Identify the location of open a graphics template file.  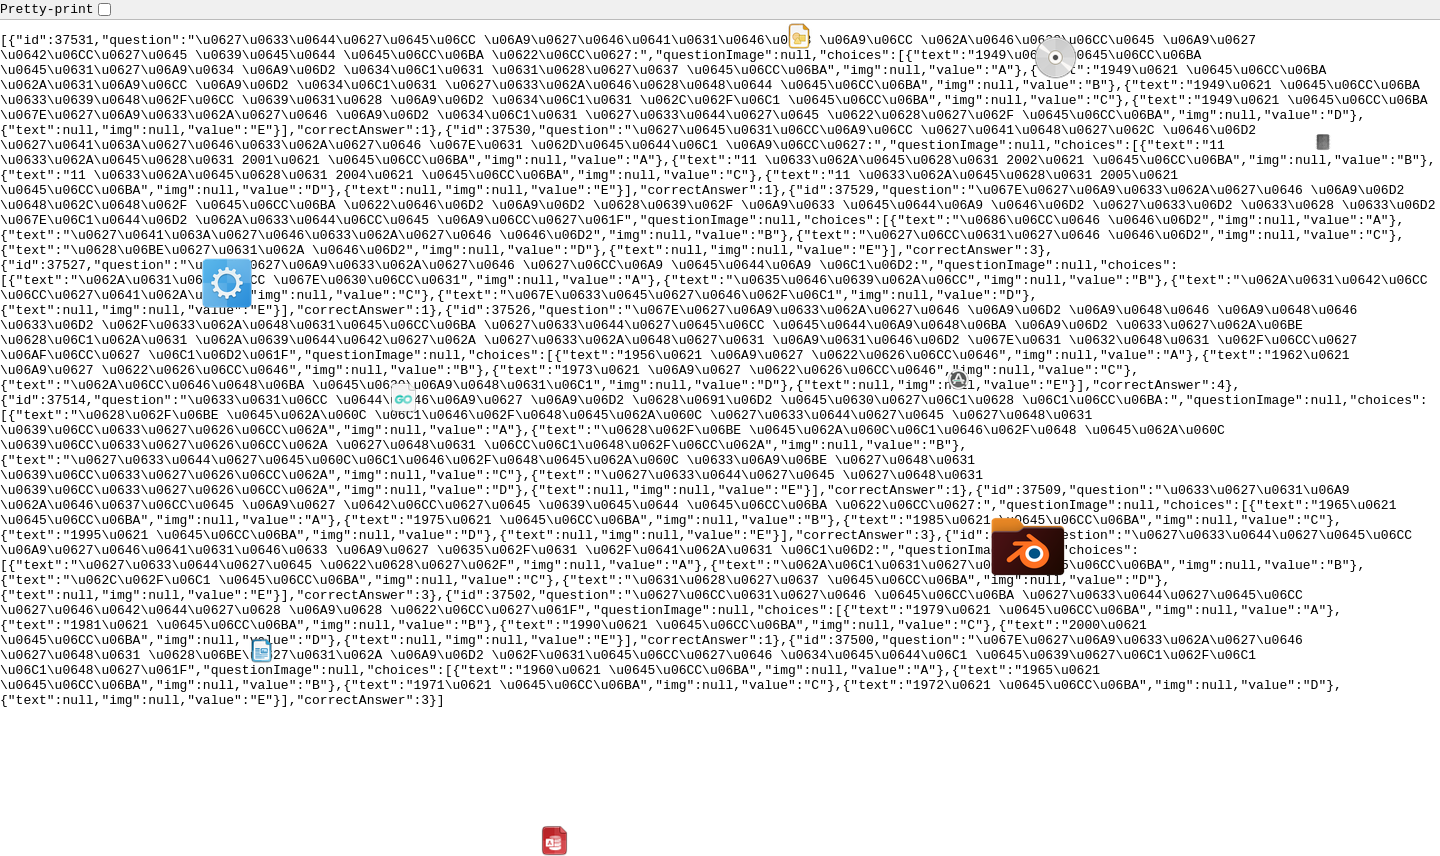
(799, 36).